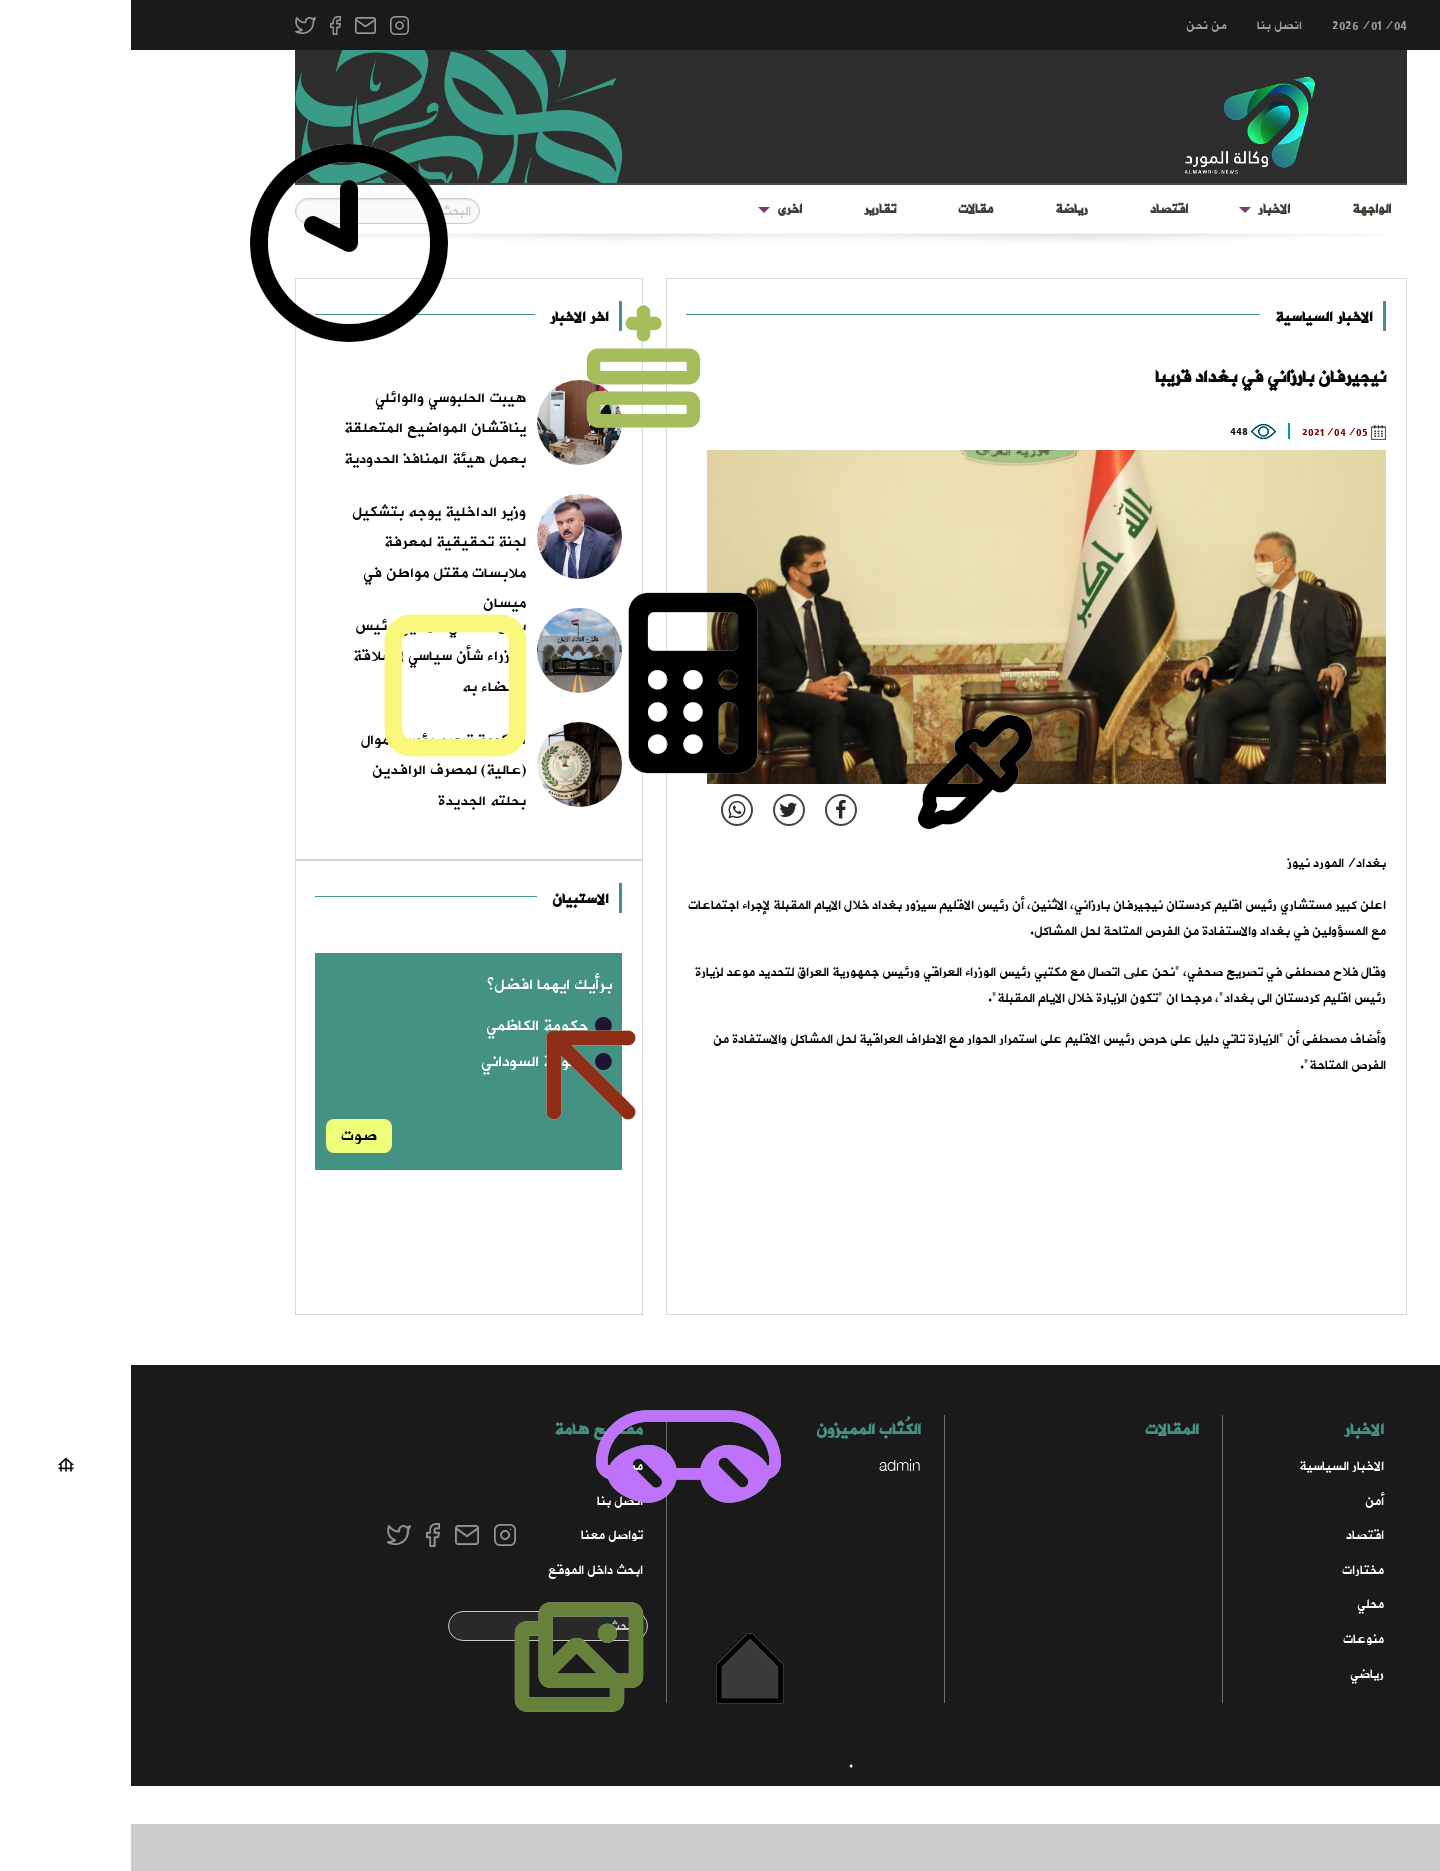  What do you see at coordinates (591, 1075) in the screenshot?
I see `navigate to previous screen or parent folder` at bounding box center [591, 1075].